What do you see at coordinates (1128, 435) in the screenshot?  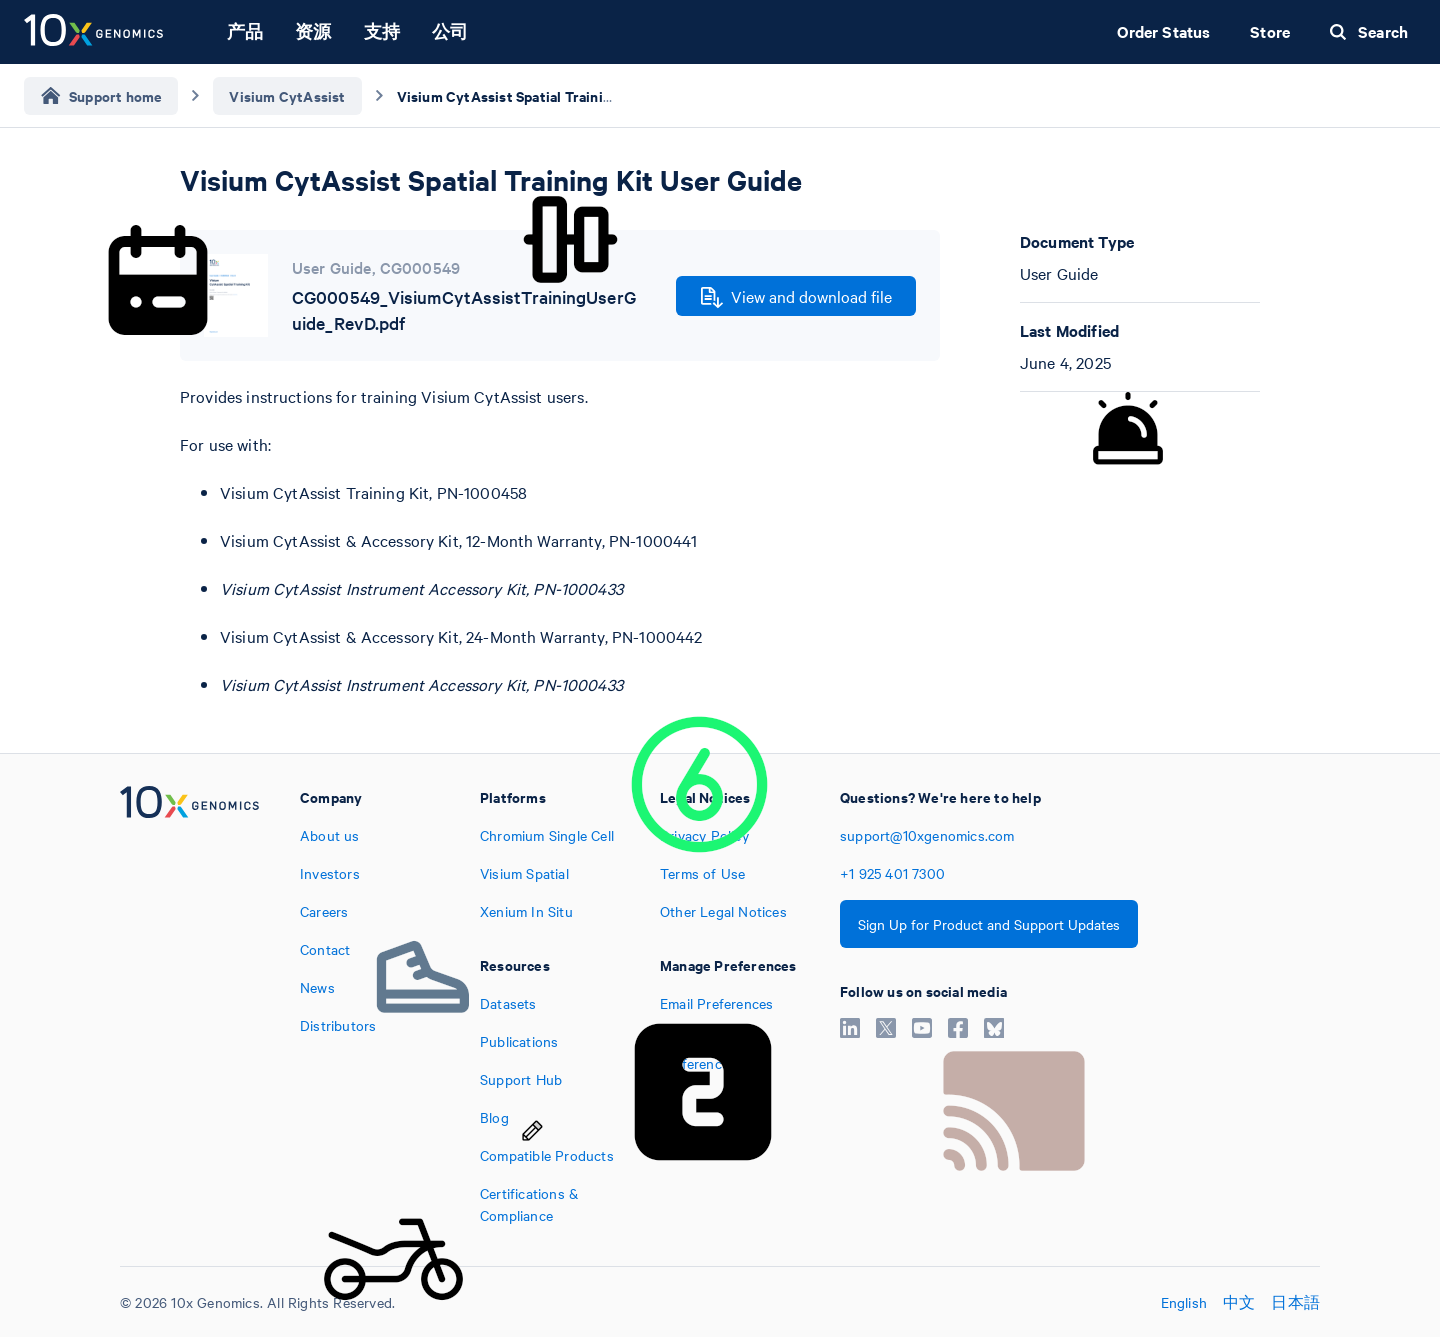 I see `indicates an active alert or emergency notification` at bounding box center [1128, 435].